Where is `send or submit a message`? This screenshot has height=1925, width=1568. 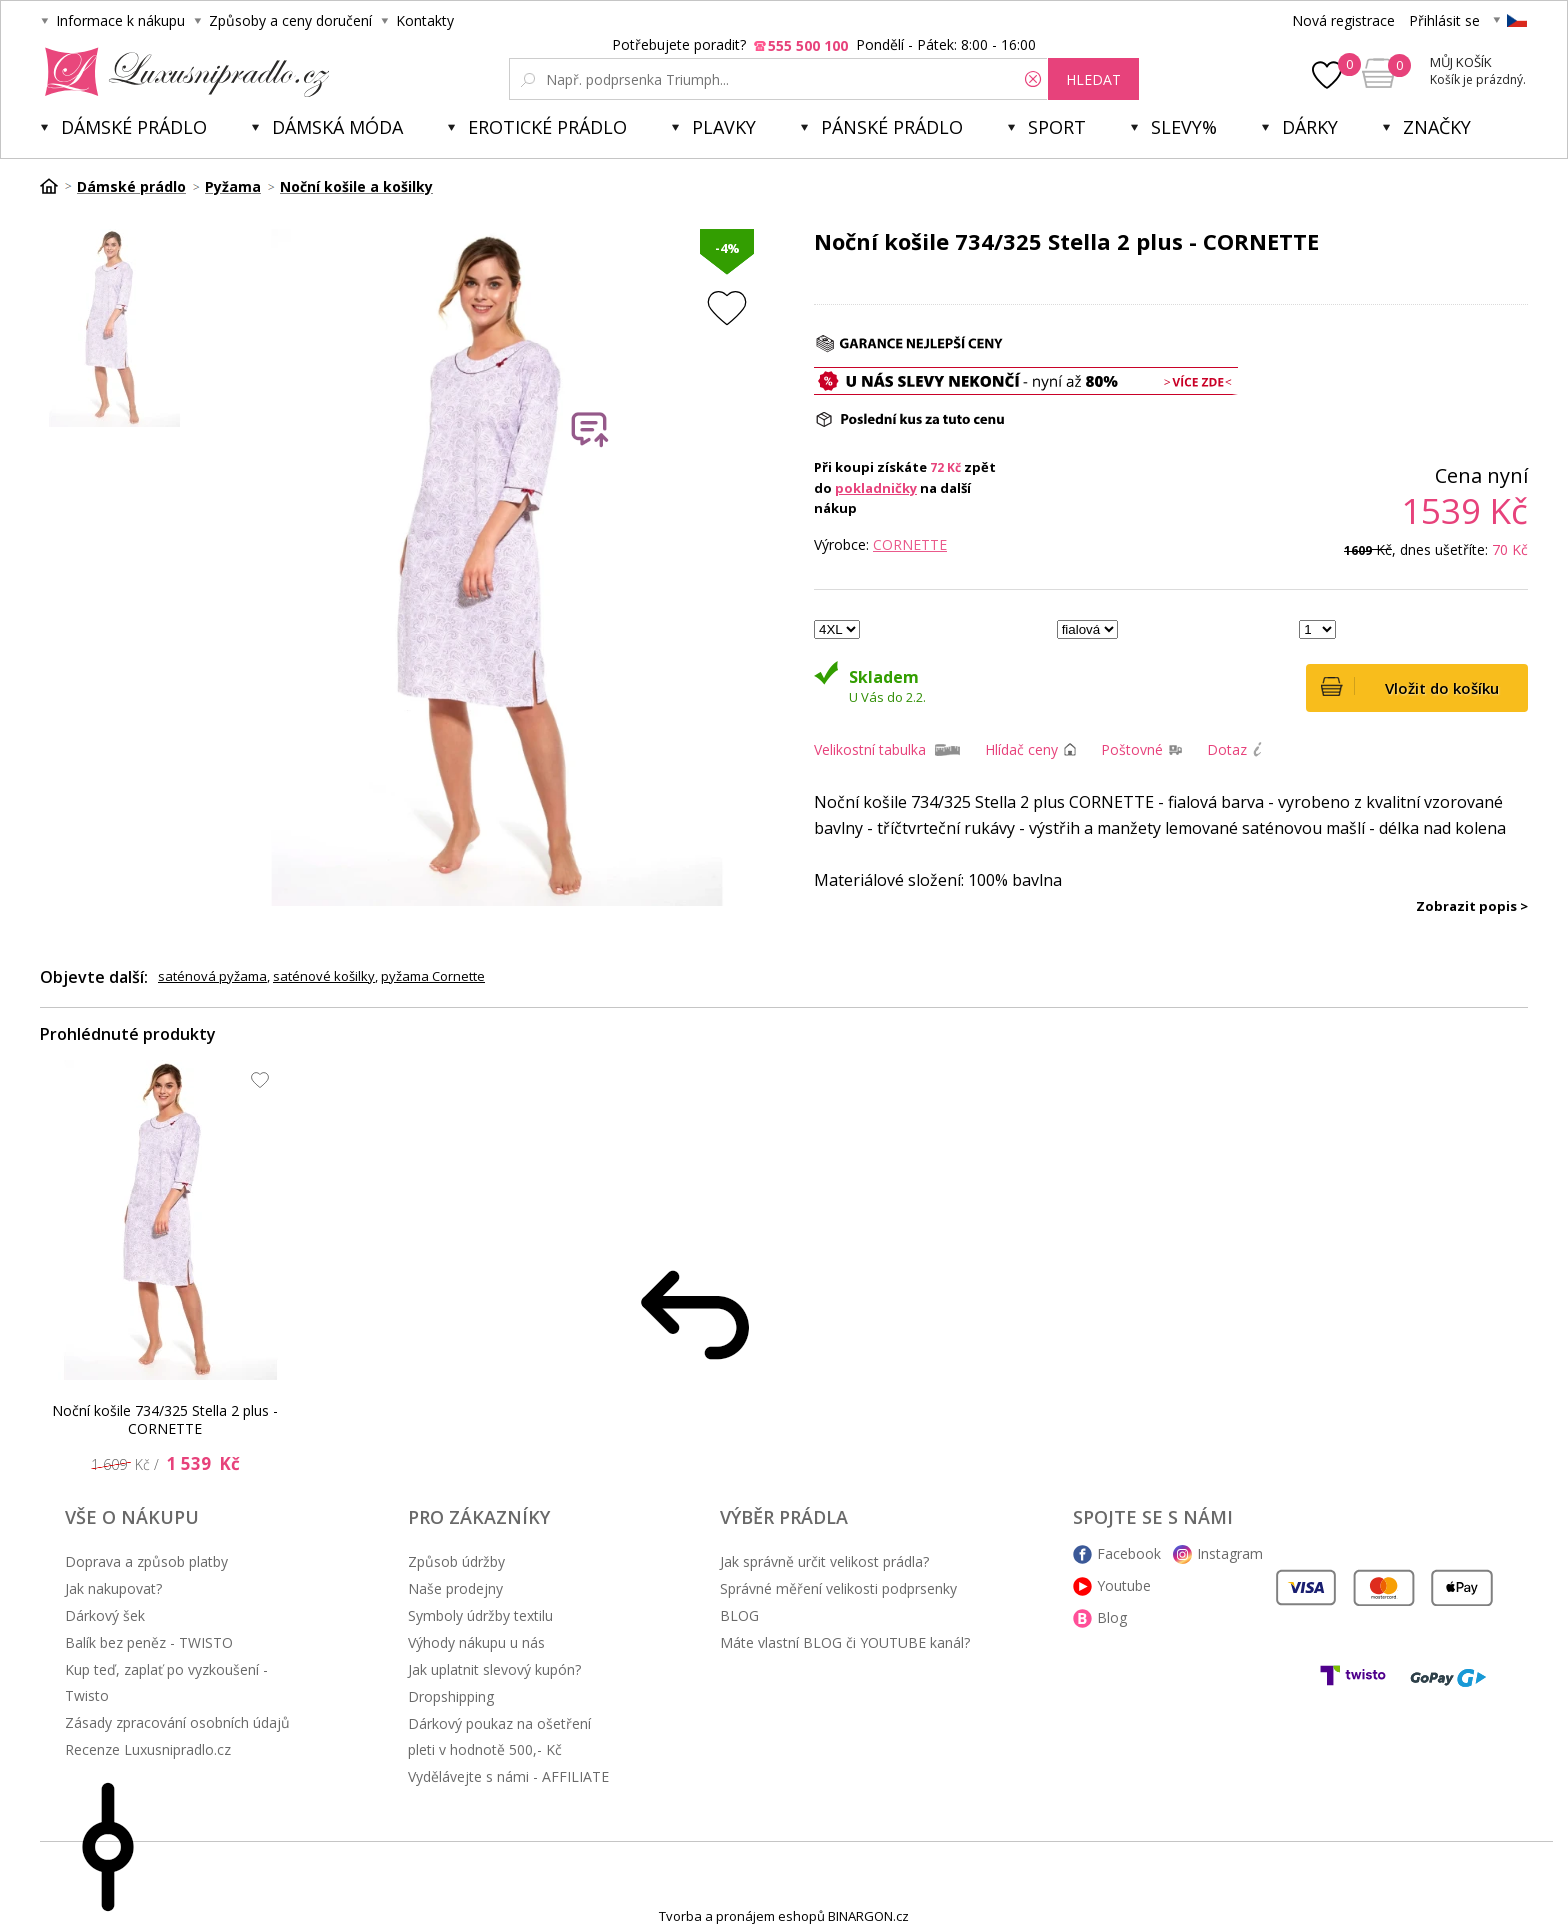 send or submit a message is located at coordinates (589, 428).